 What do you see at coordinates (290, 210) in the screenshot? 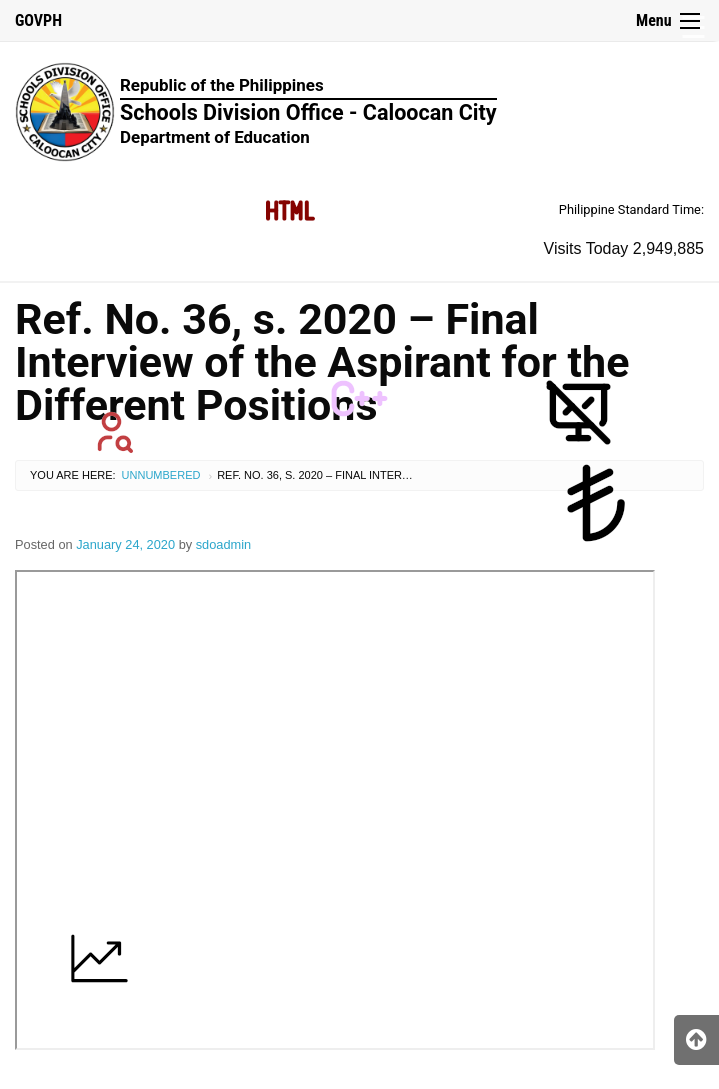
I see `indicates HTML file type or format` at bounding box center [290, 210].